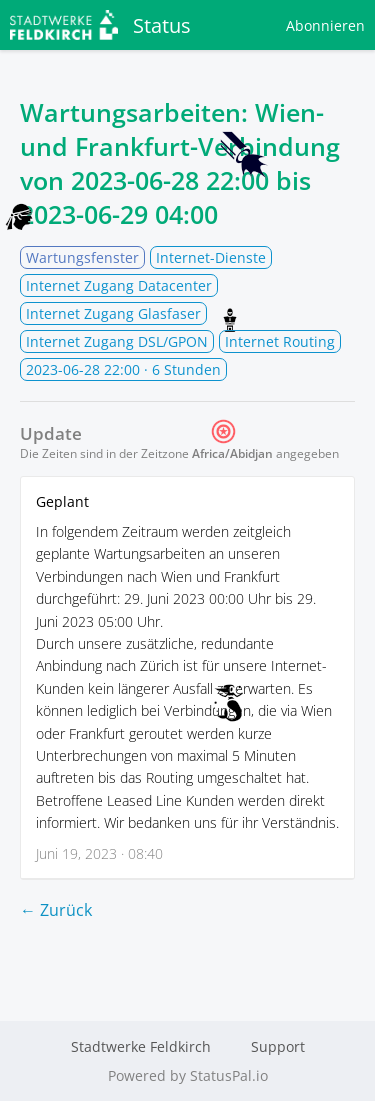 The width and height of the screenshot is (375, 1101). Describe the element at coordinates (230, 703) in the screenshot. I see `select mermaid character or avatar` at that location.